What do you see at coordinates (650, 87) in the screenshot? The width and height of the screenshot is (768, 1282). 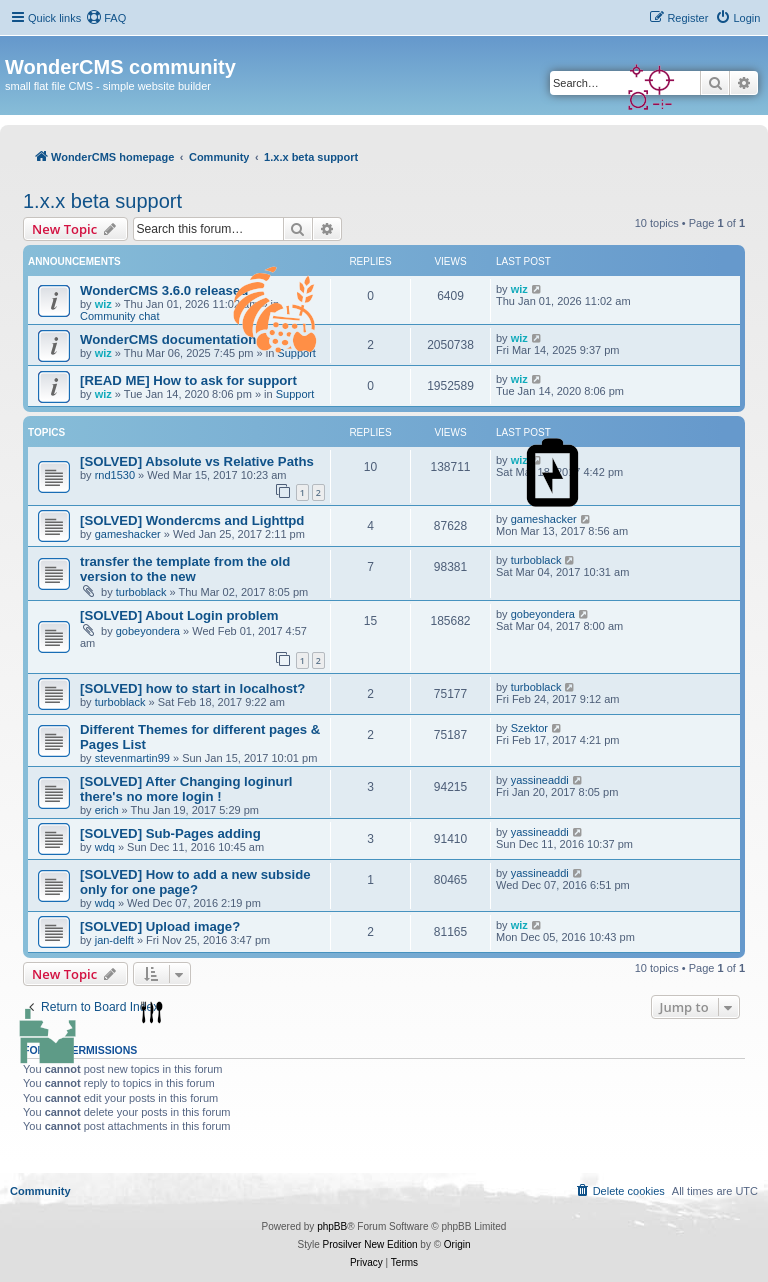 I see `select multiple targets or objects` at bounding box center [650, 87].